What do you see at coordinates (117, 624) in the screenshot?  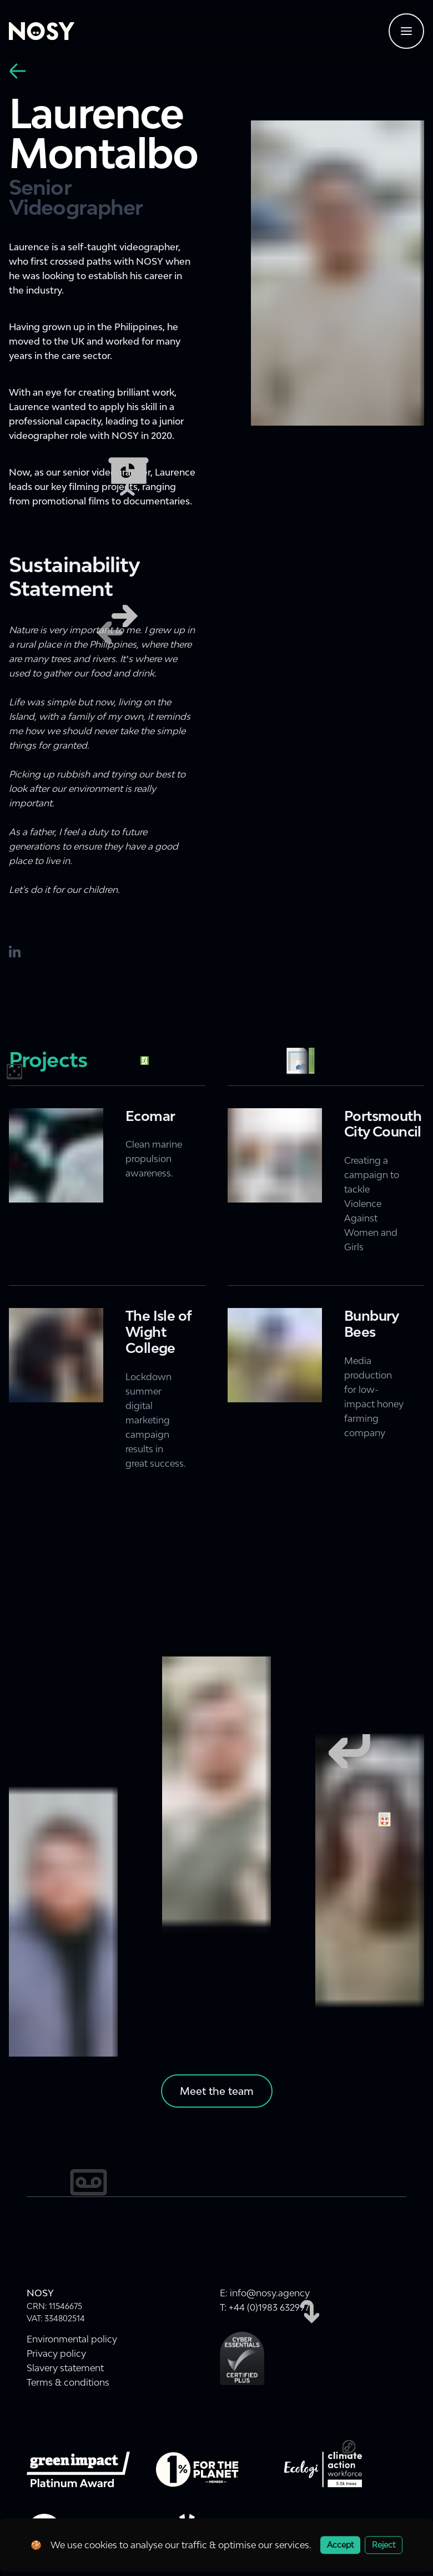 I see `indicates active data transmission on the network` at bounding box center [117, 624].